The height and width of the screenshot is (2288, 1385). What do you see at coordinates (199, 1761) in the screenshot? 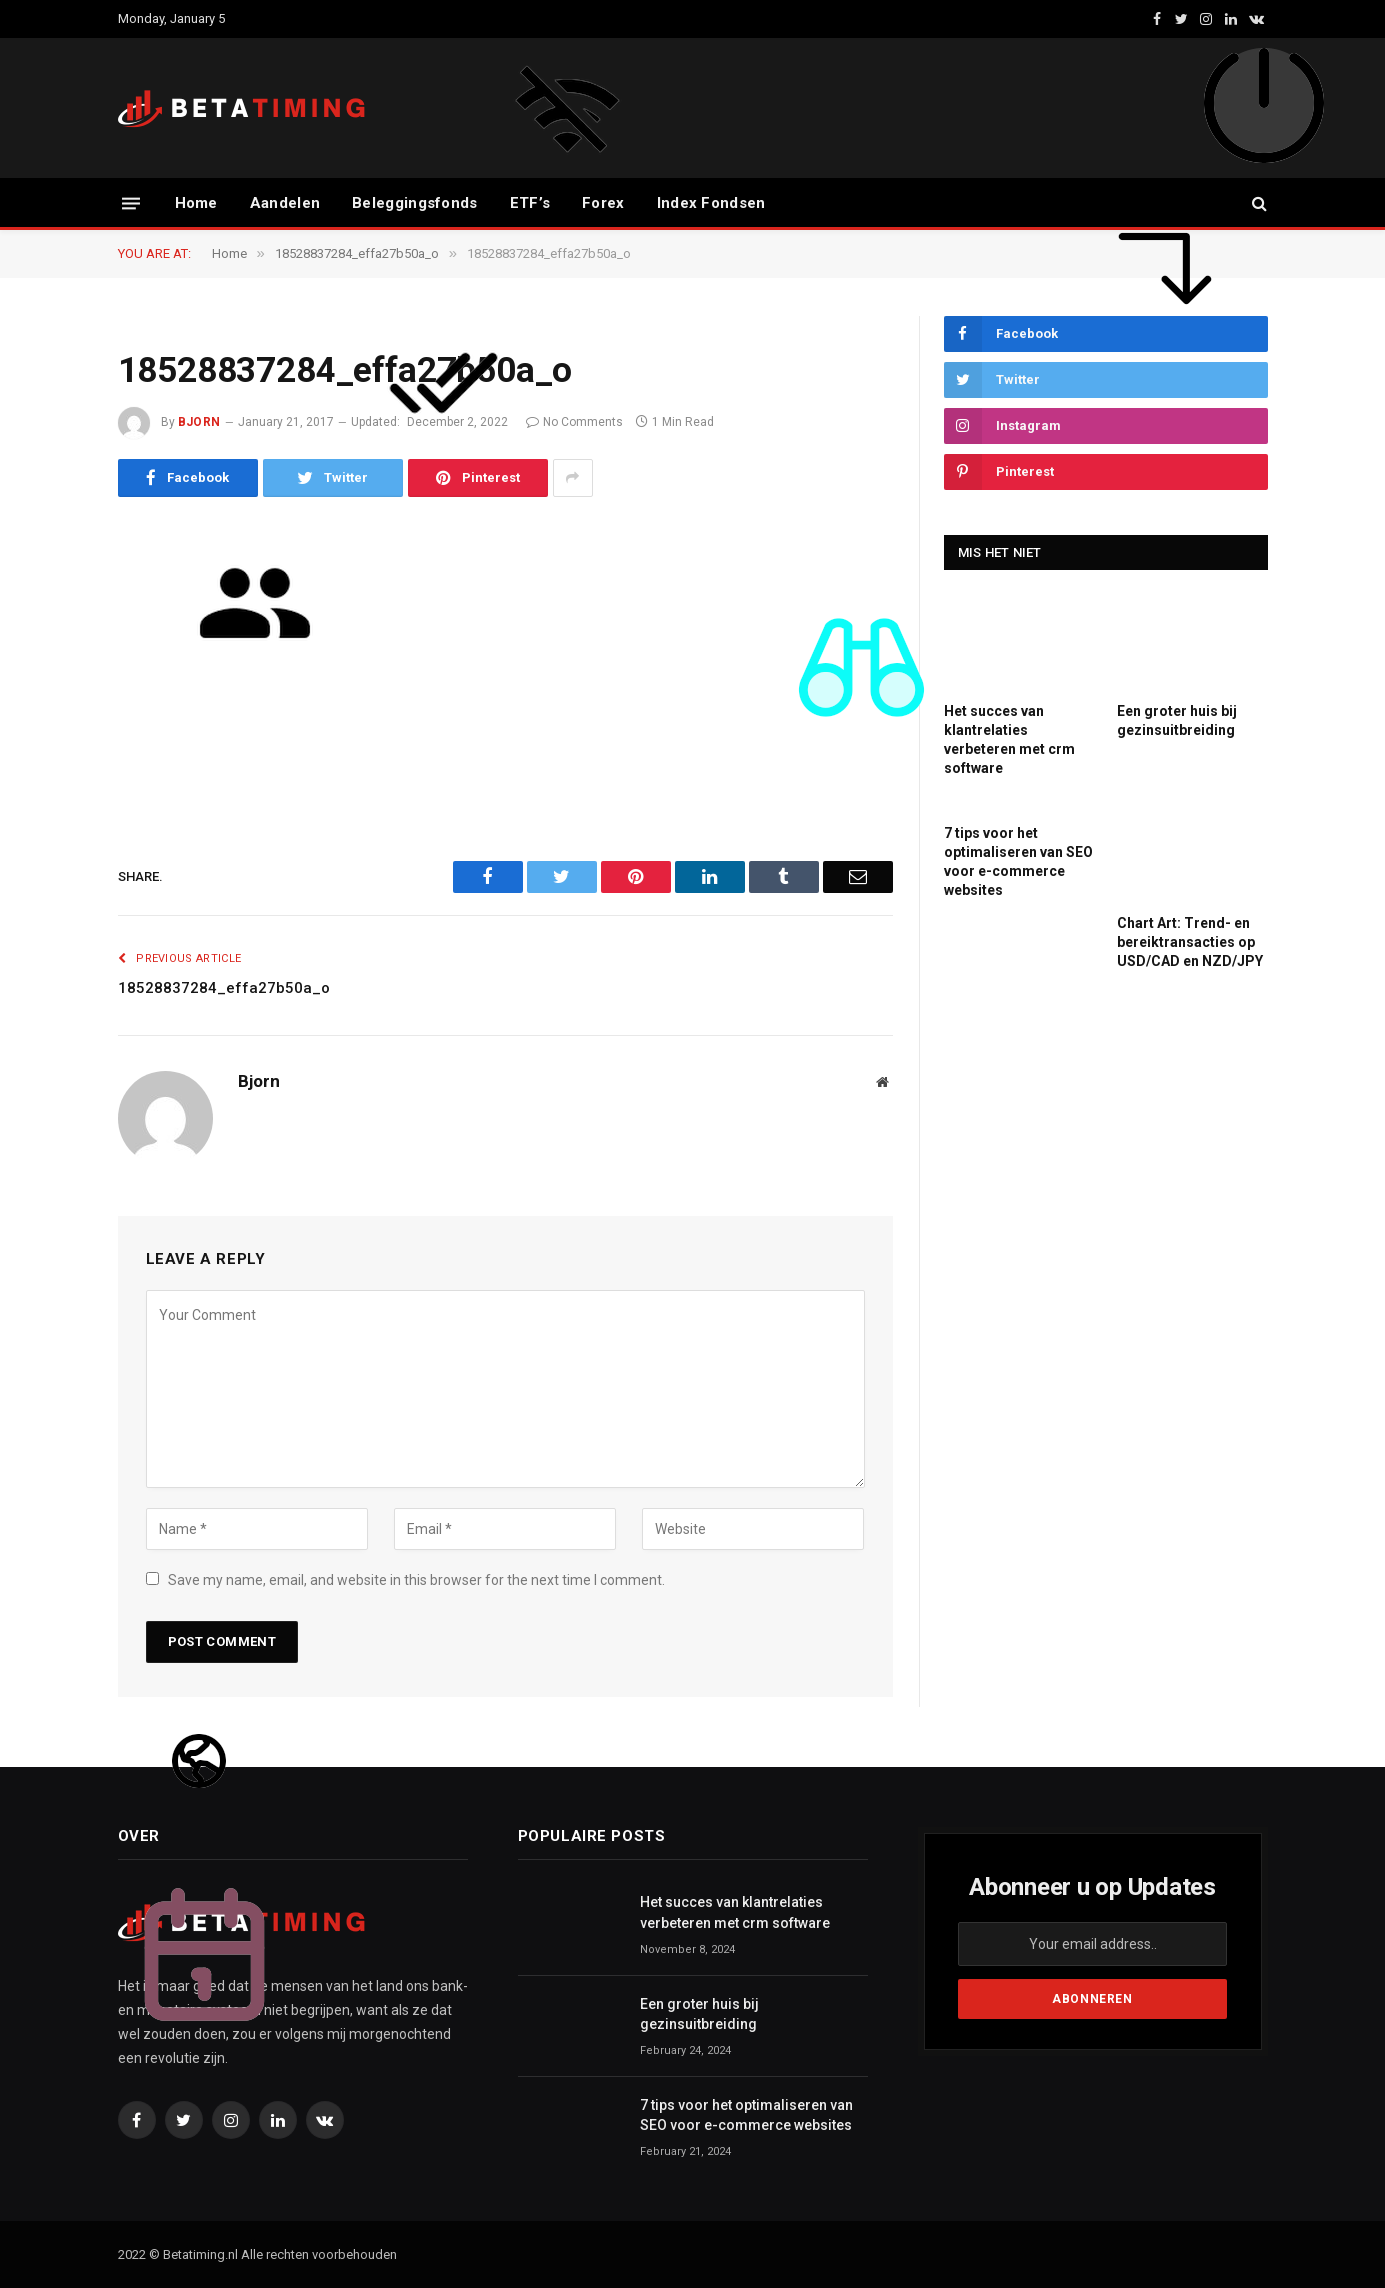
I see `switch to western hemisphere or Americas region` at bounding box center [199, 1761].